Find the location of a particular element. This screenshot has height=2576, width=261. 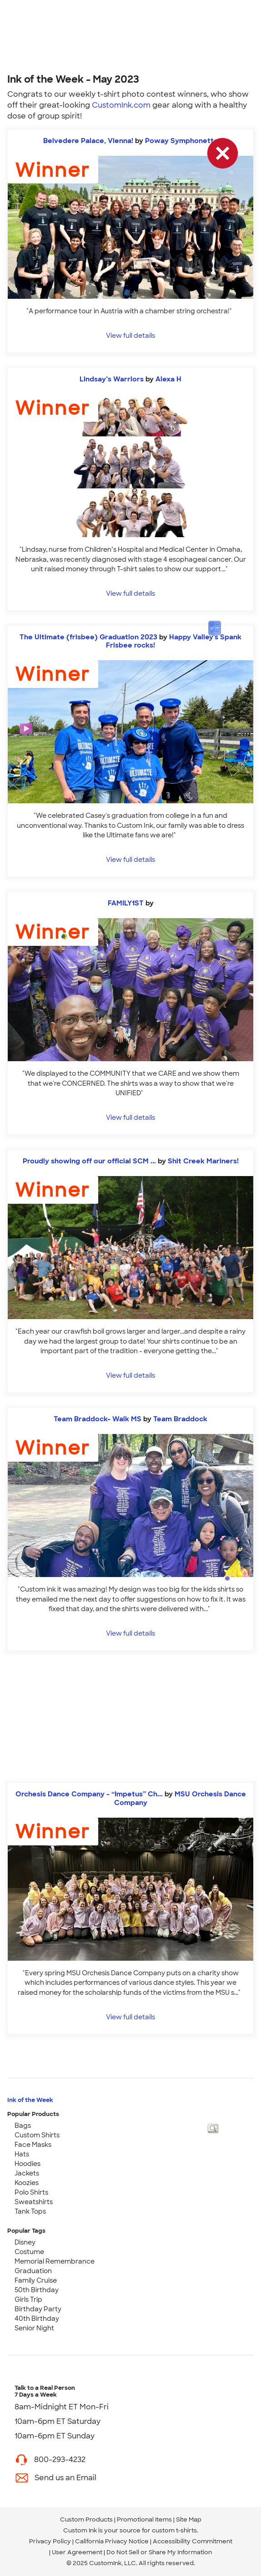

open jdownloader download manager is located at coordinates (64, 936).